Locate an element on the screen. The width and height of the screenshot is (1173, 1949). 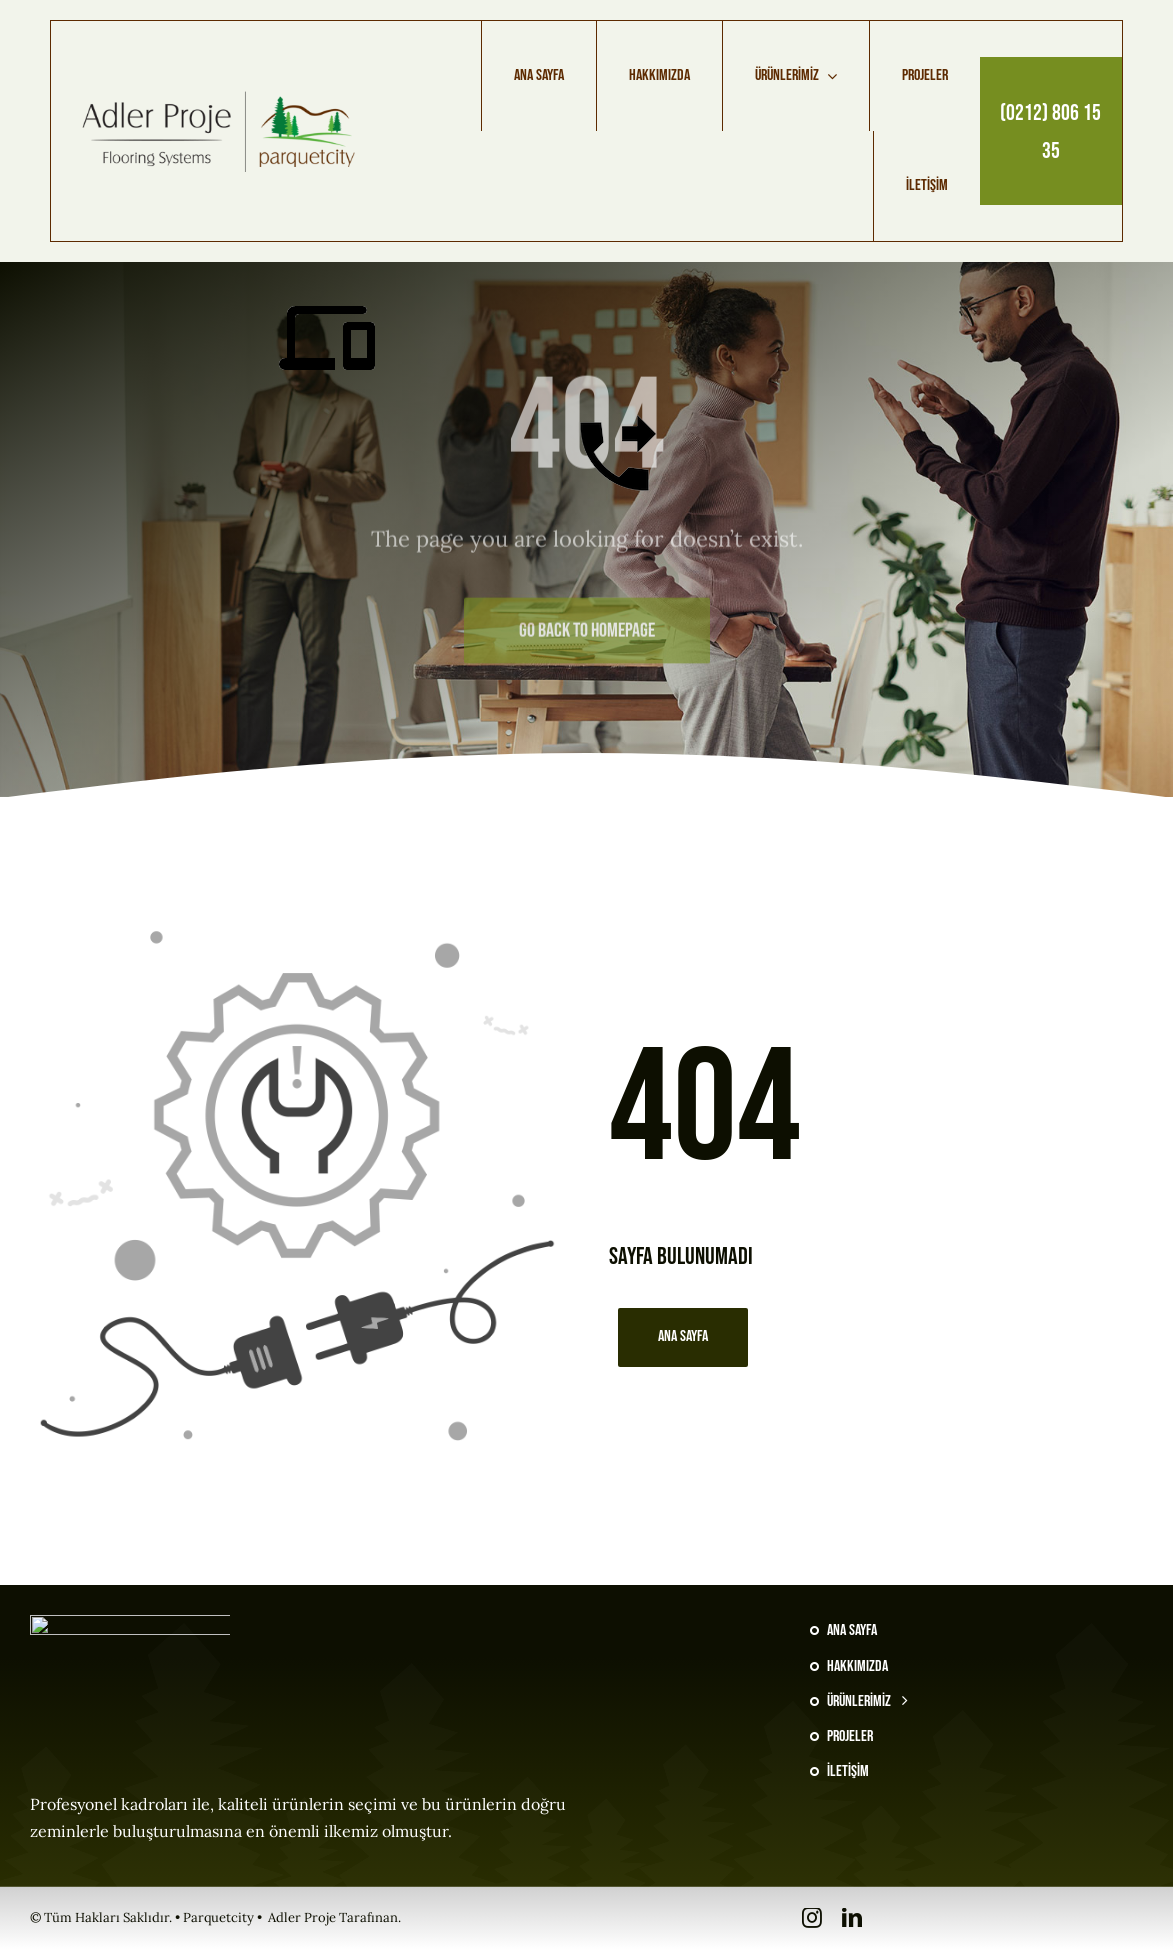
view connected devices is located at coordinates (327, 338).